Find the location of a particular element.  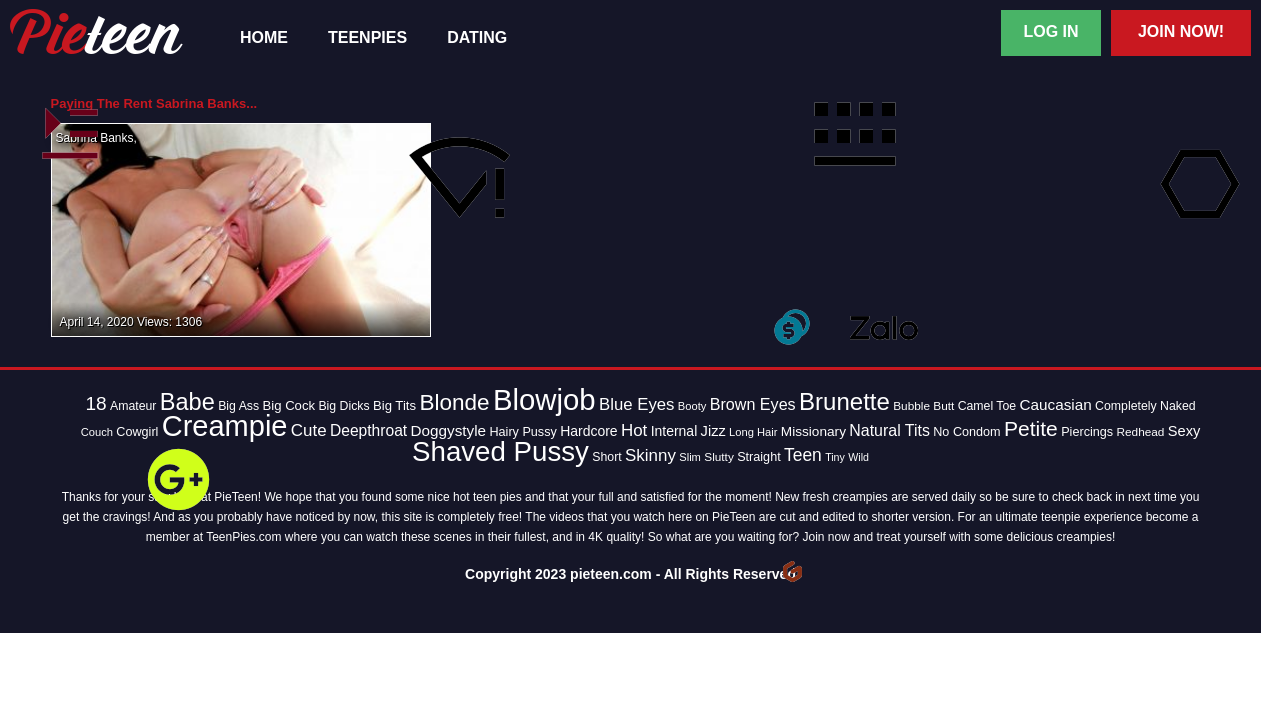

open the on-screen keyboard is located at coordinates (855, 134).